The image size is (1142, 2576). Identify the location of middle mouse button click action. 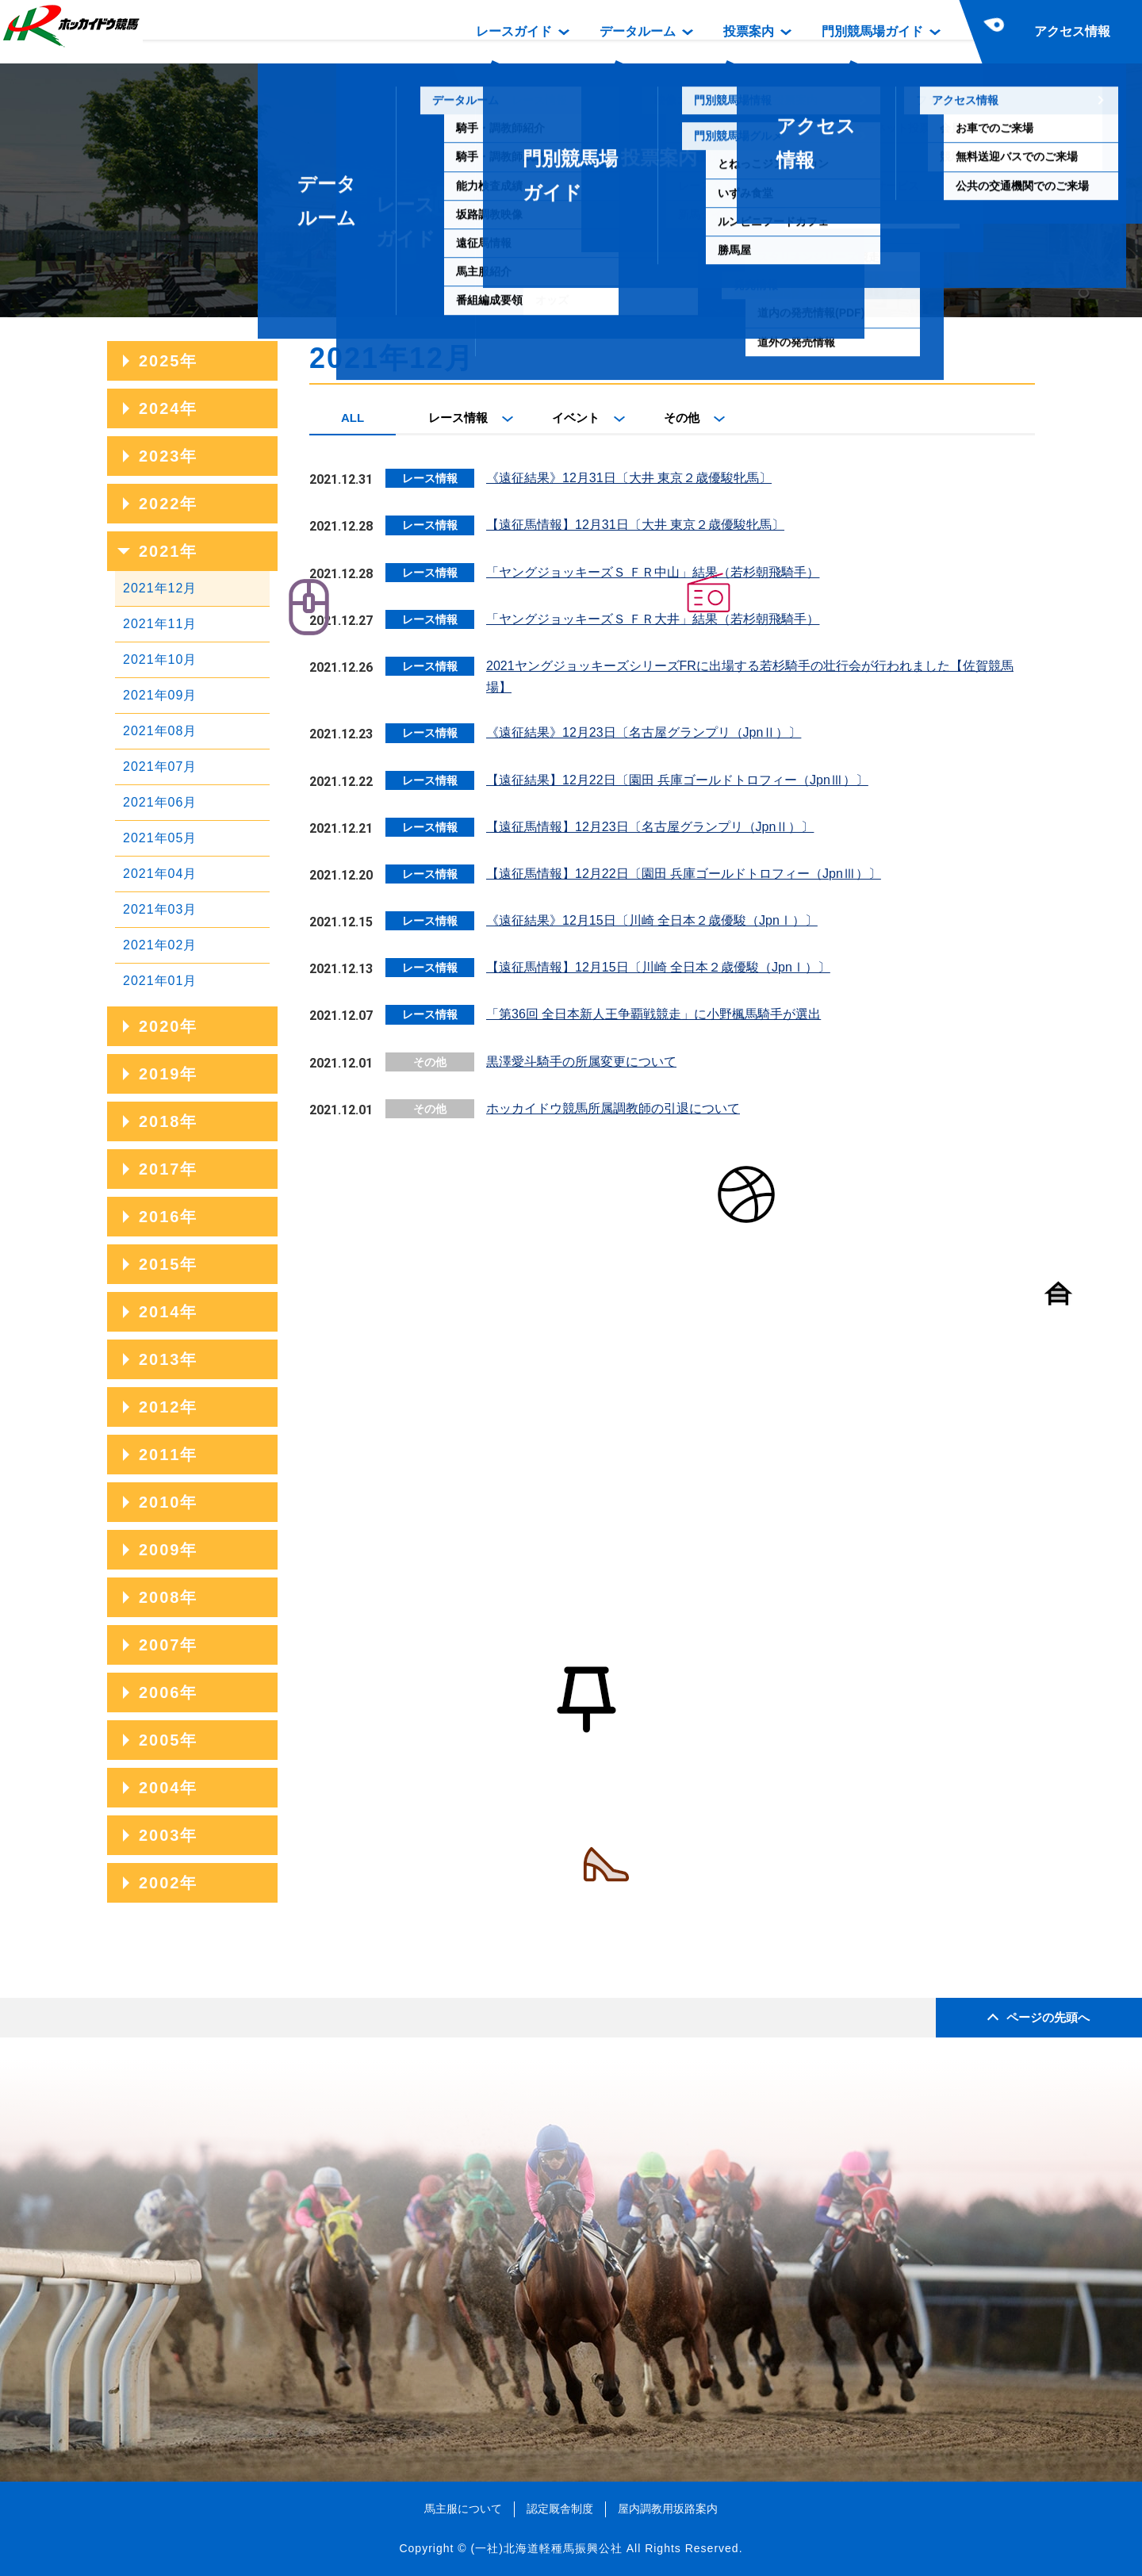
(308, 607).